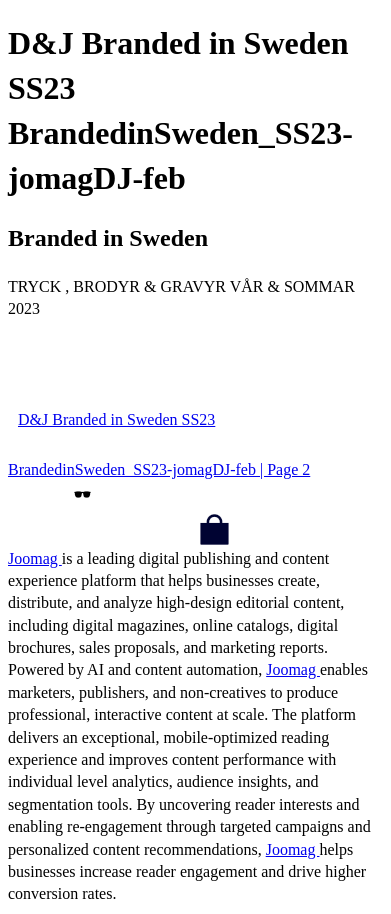  What do you see at coordinates (82, 494) in the screenshot?
I see `enable reading mode` at bounding box center [82, 494].